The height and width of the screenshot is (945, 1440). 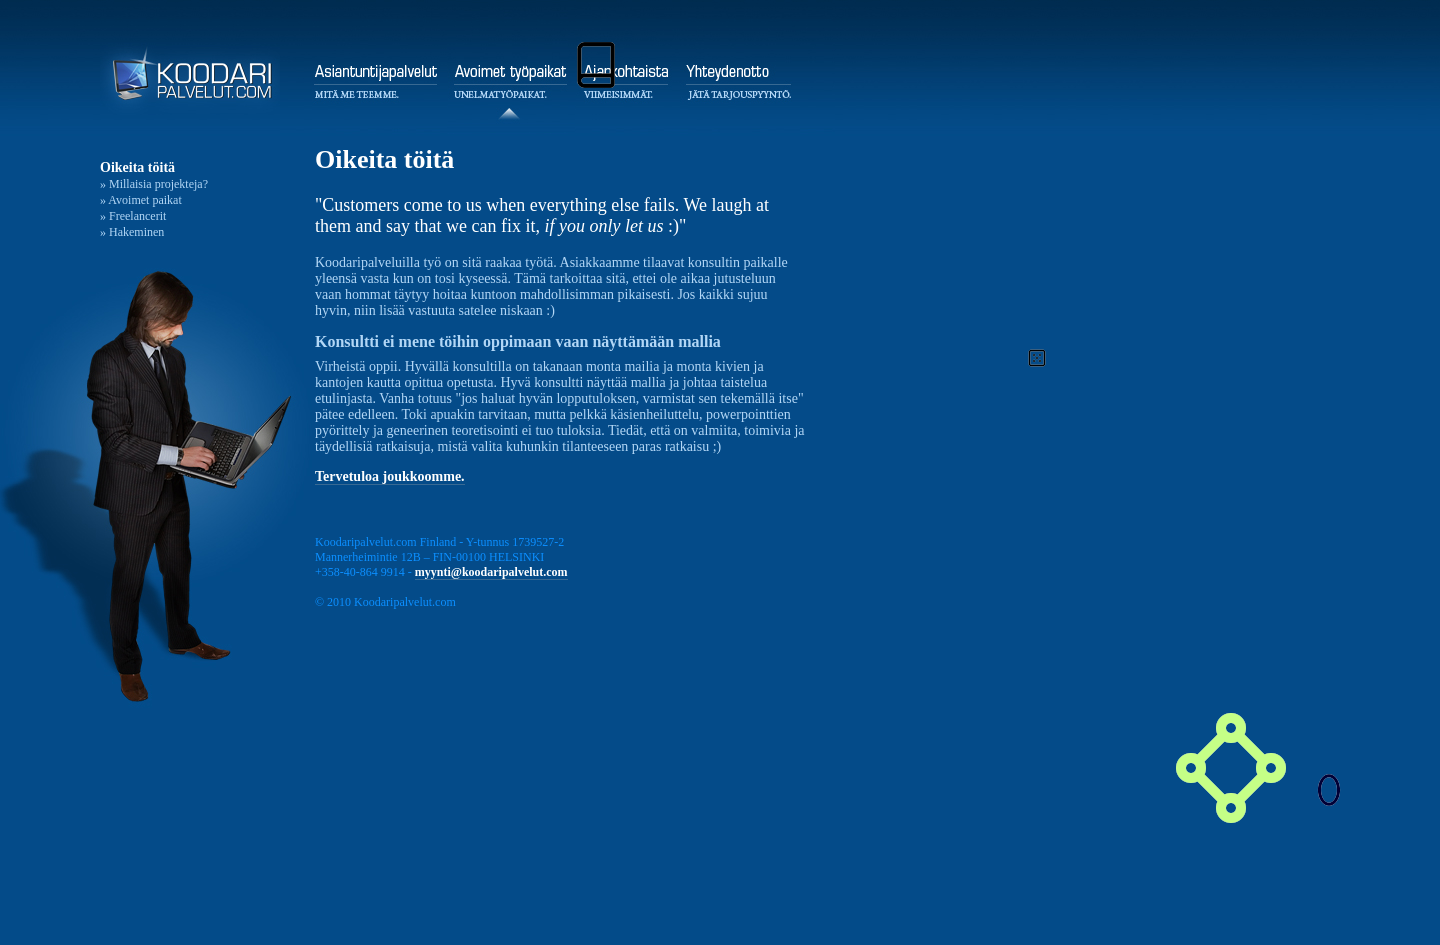 I want to click on open library or reading list, so click(x=596, y=65).